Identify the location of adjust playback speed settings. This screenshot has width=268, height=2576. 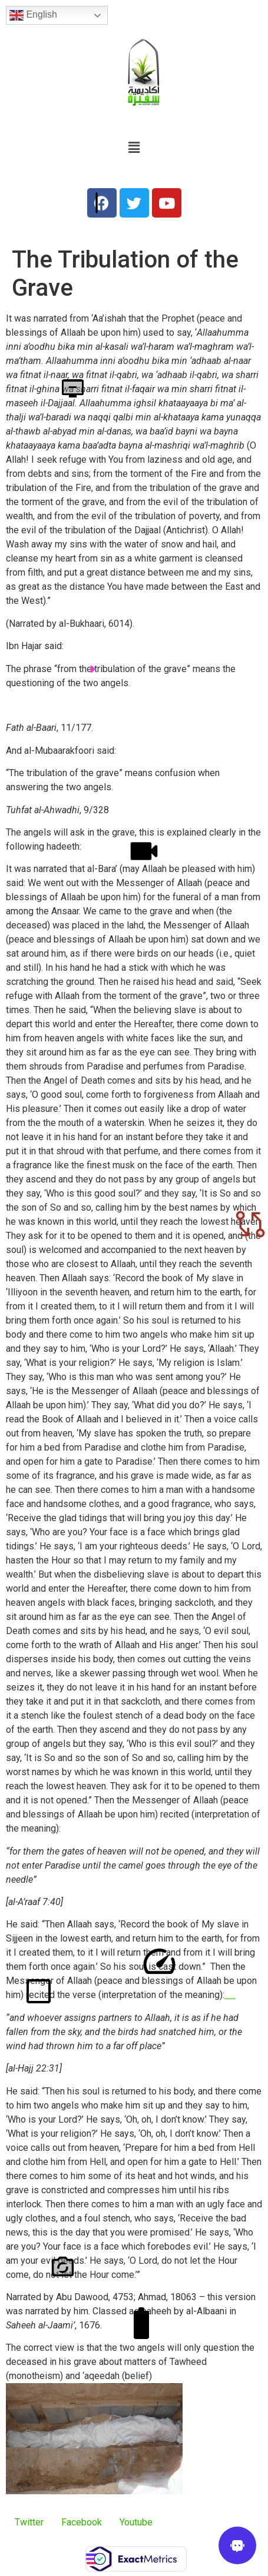
(159, 1961).